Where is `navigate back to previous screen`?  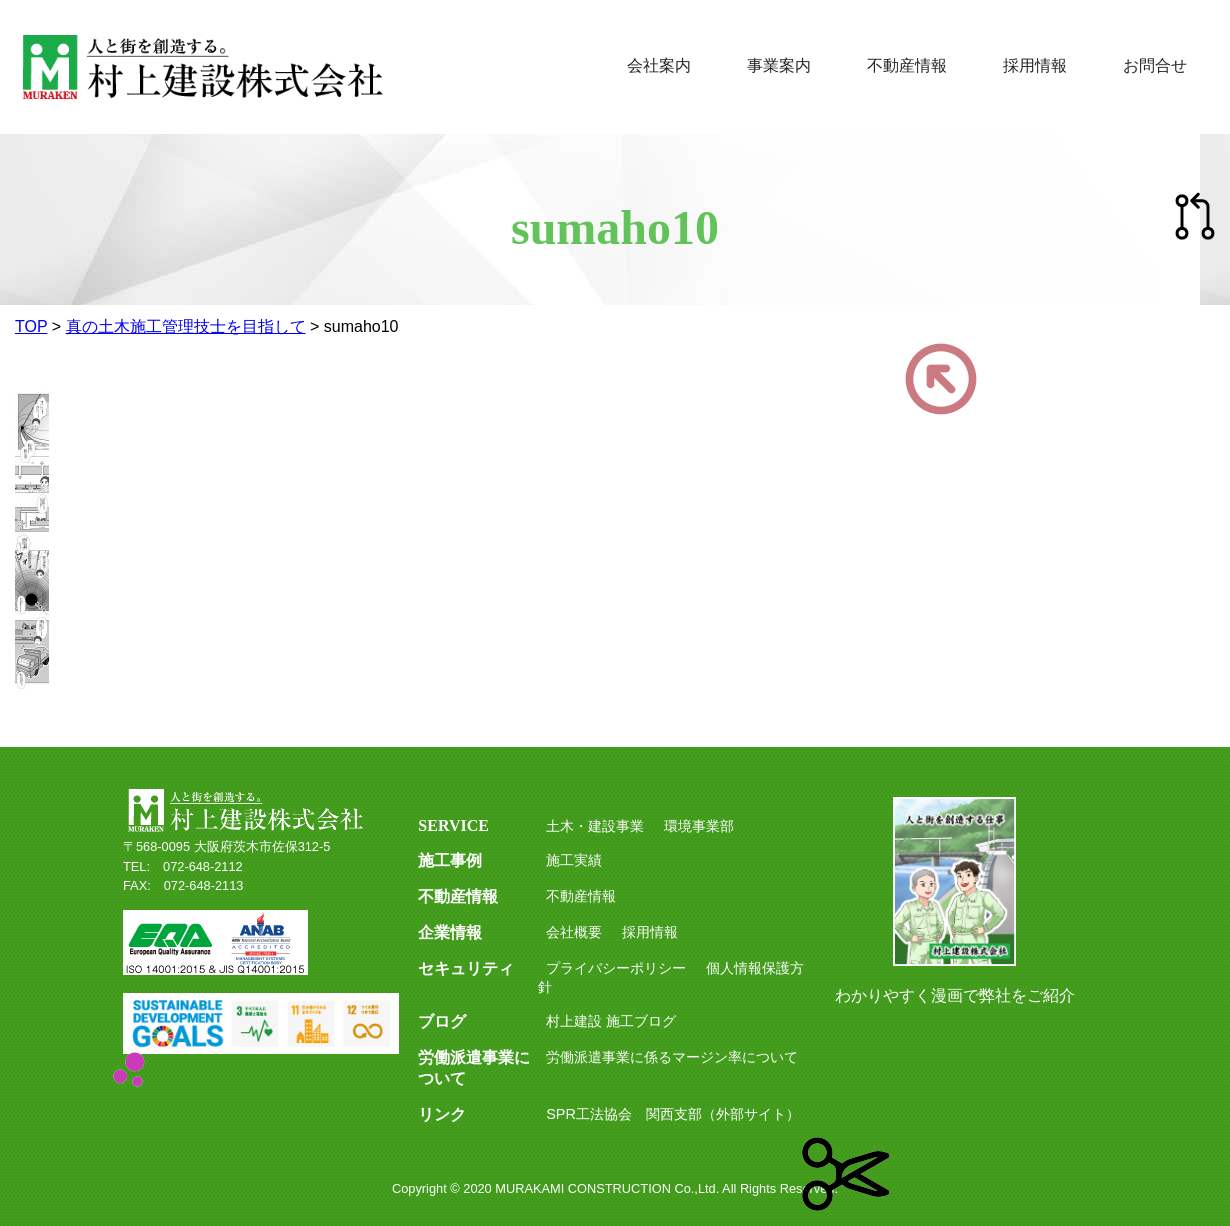
navigate back to previous screen is located at coordinates (941, 379).